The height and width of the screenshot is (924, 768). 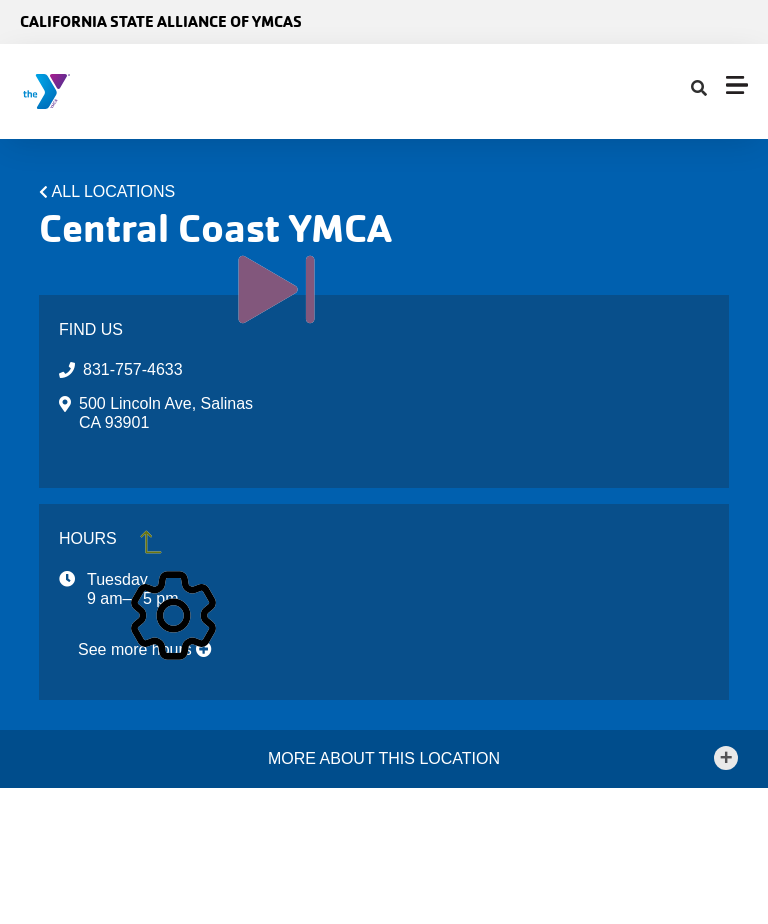 What do you see at coordinates (173, 615) in the screenshot?
I see `access settings or preferences` at bounding box center [173, 615].